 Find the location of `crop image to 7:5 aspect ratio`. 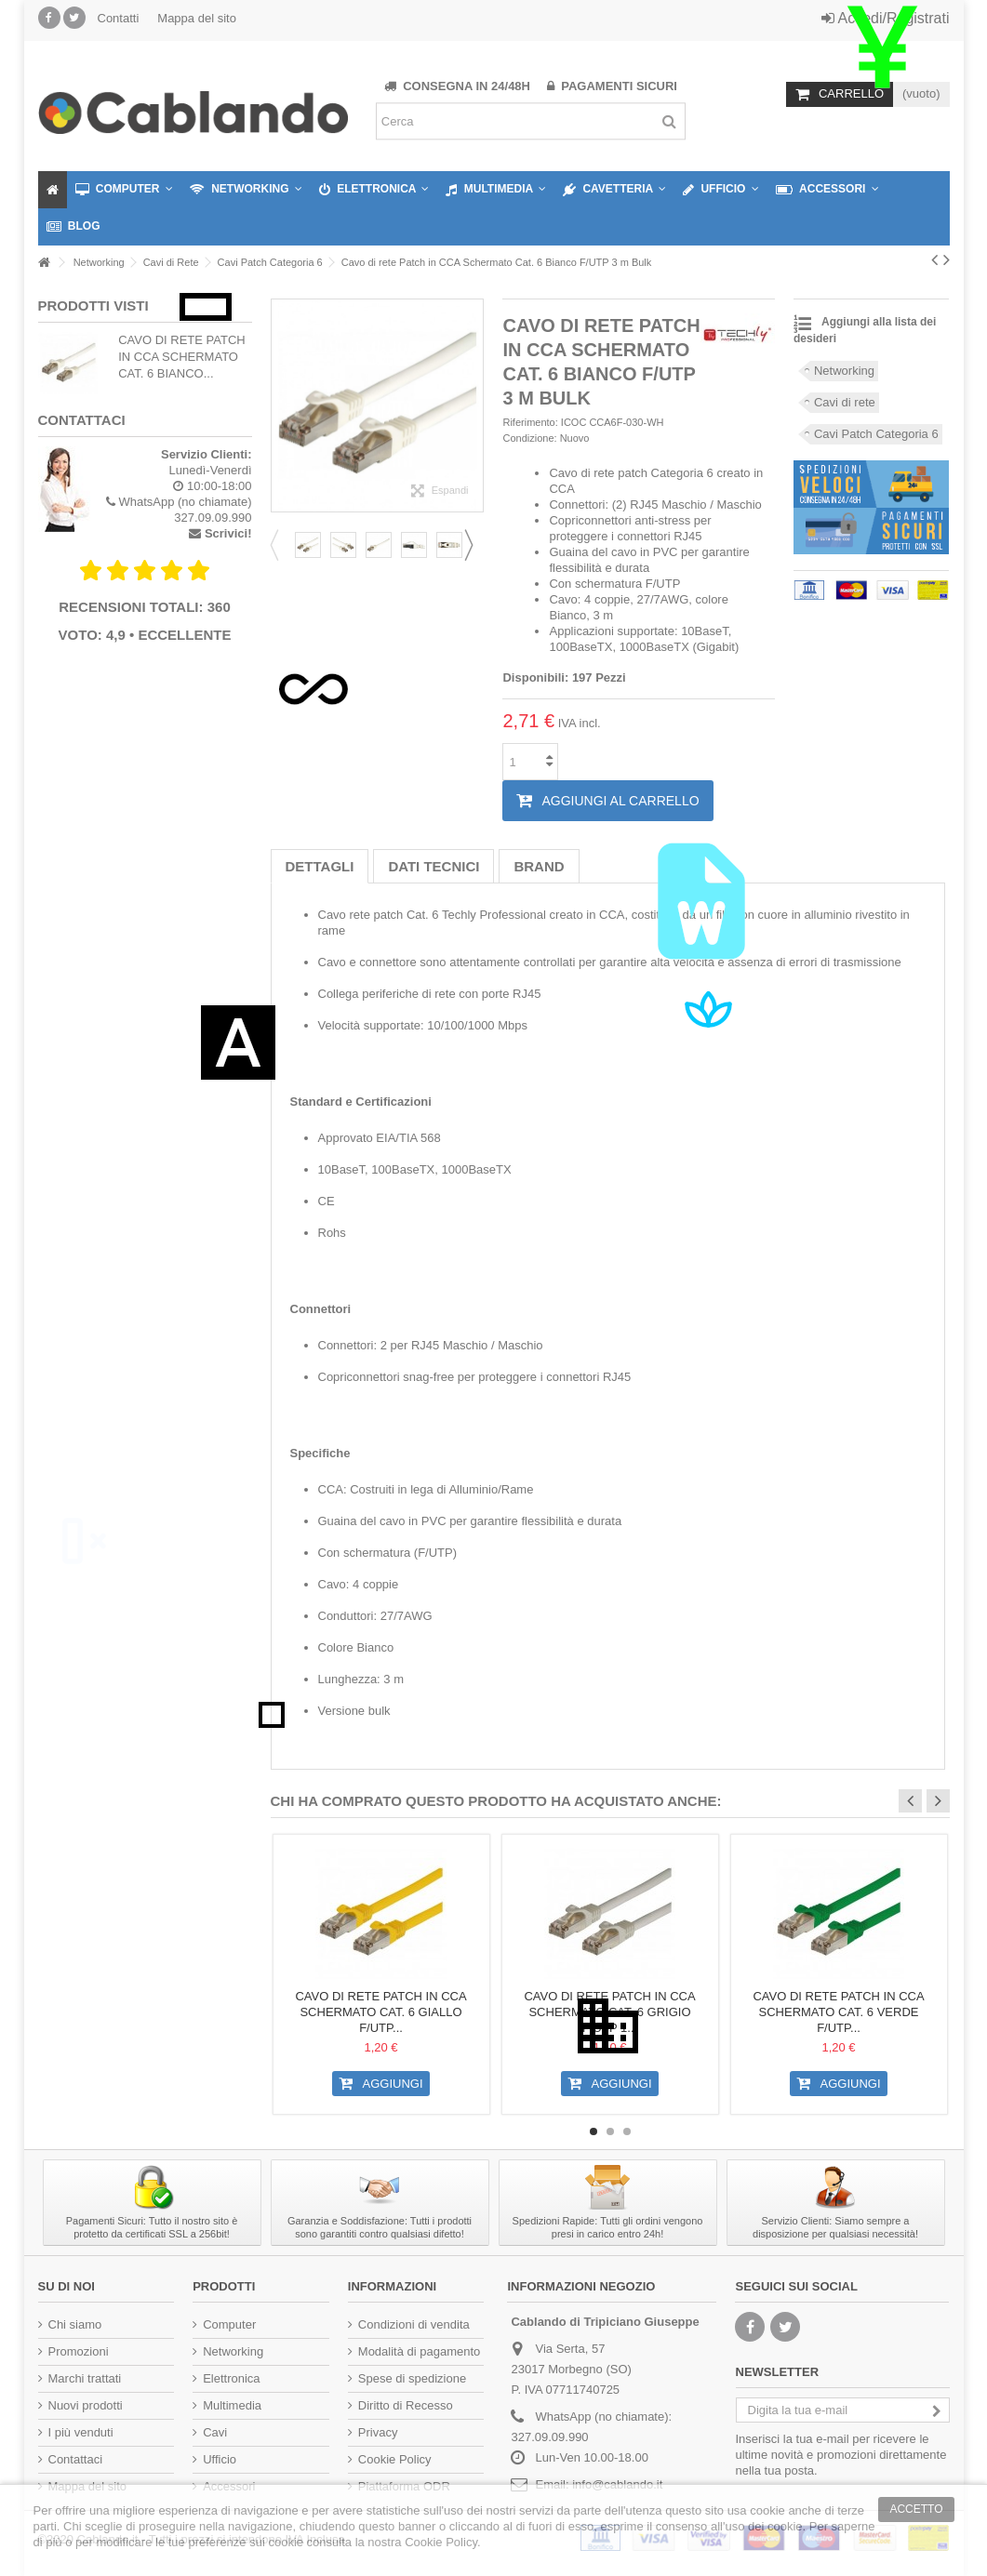

crop image to 7:5 aspect ratio is located at coordinates (206, 307).